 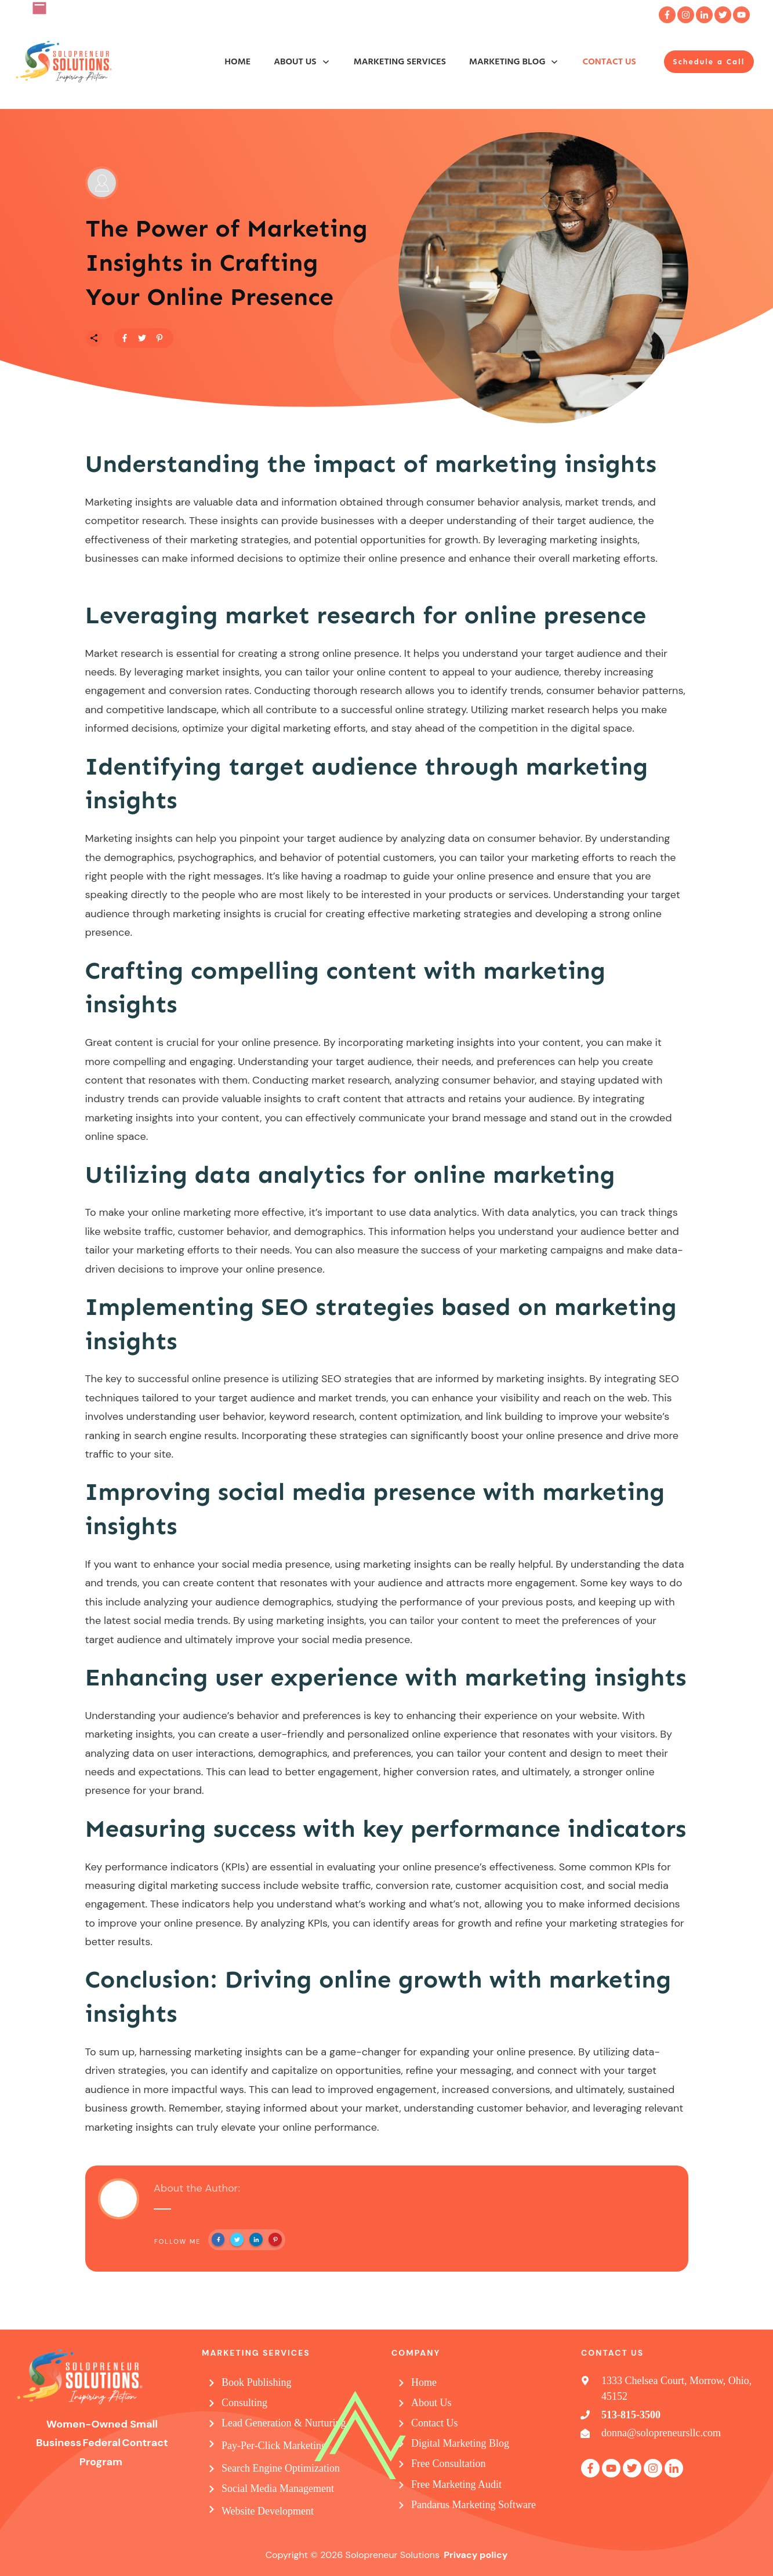 I want to click on switch to top panel layout, so click(x=39, y=8).